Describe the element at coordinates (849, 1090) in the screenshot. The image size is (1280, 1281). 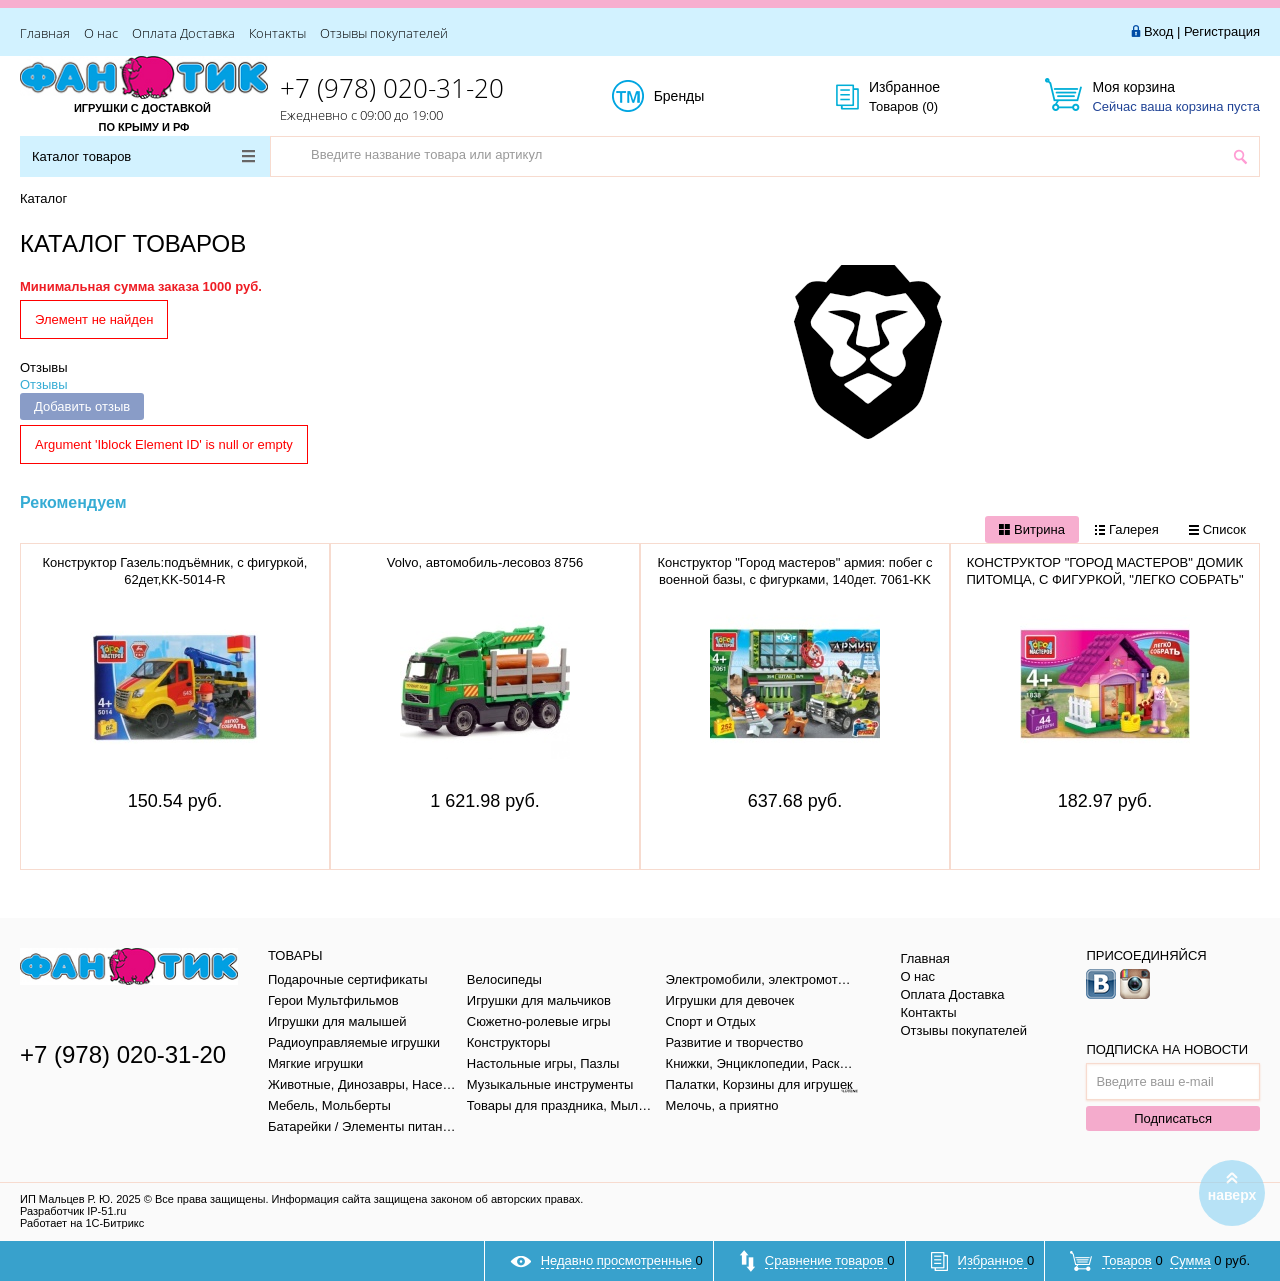
I see `apache lucene search library logo` at that location.